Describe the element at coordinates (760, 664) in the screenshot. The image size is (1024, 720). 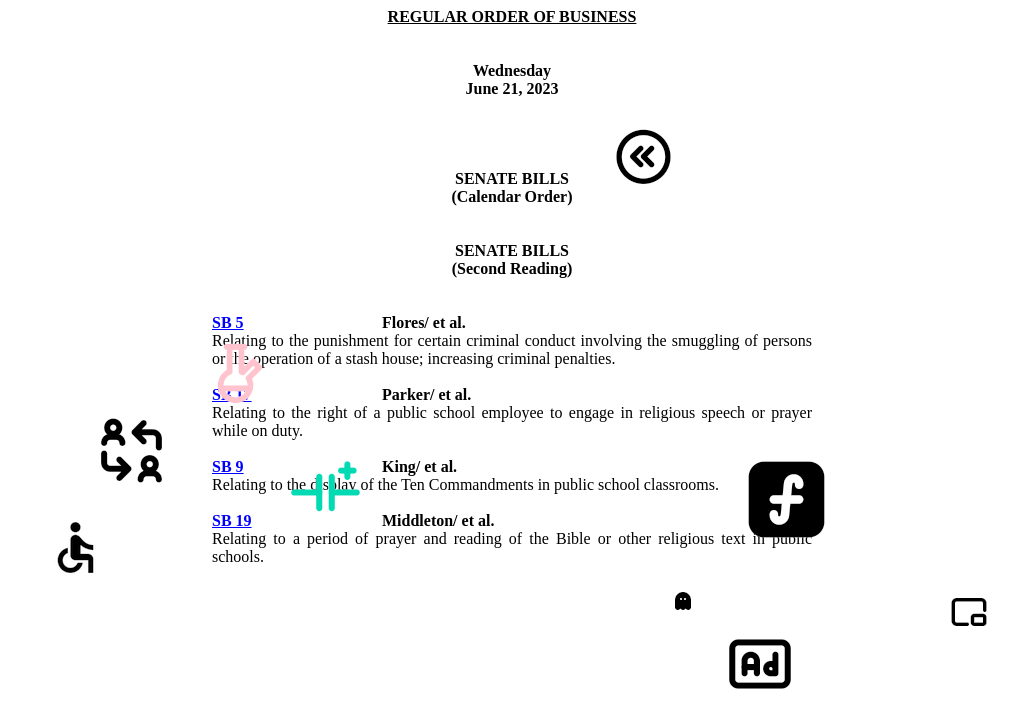
I see `indicates sponsored or advertising content` at that location.